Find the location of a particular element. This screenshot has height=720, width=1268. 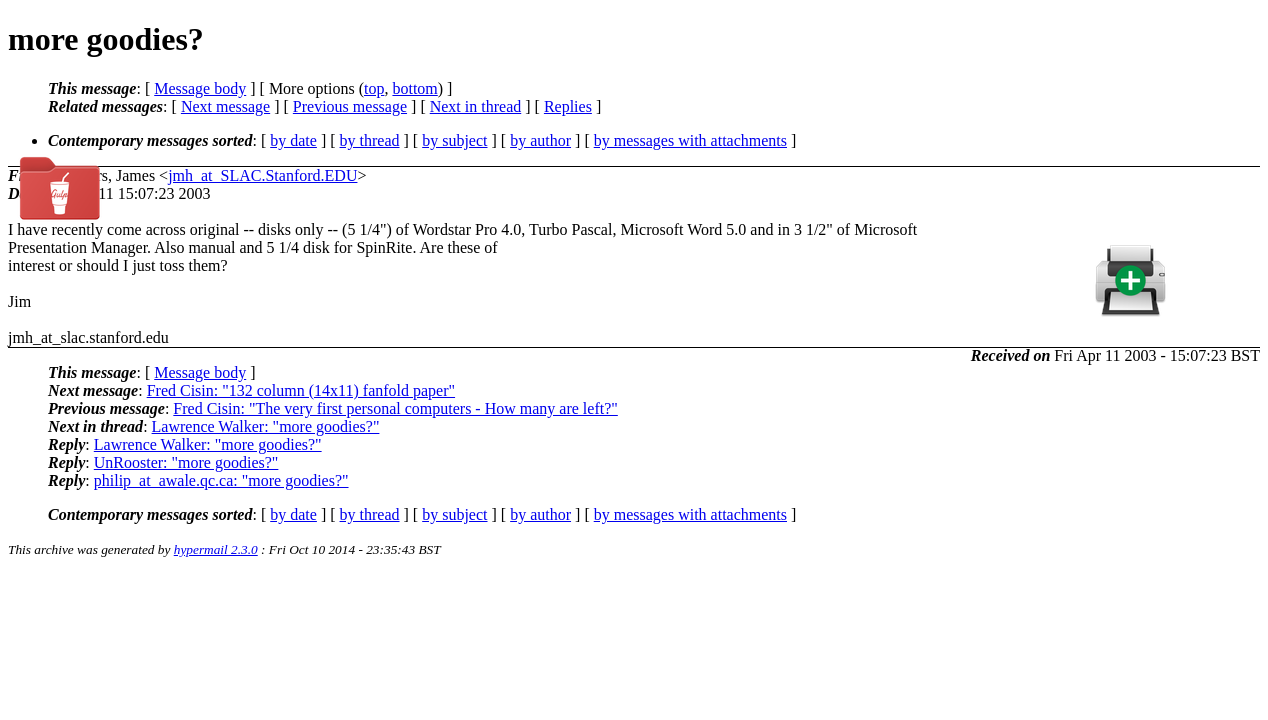

add a new printer to your system is located at coordinates (1130, 280).